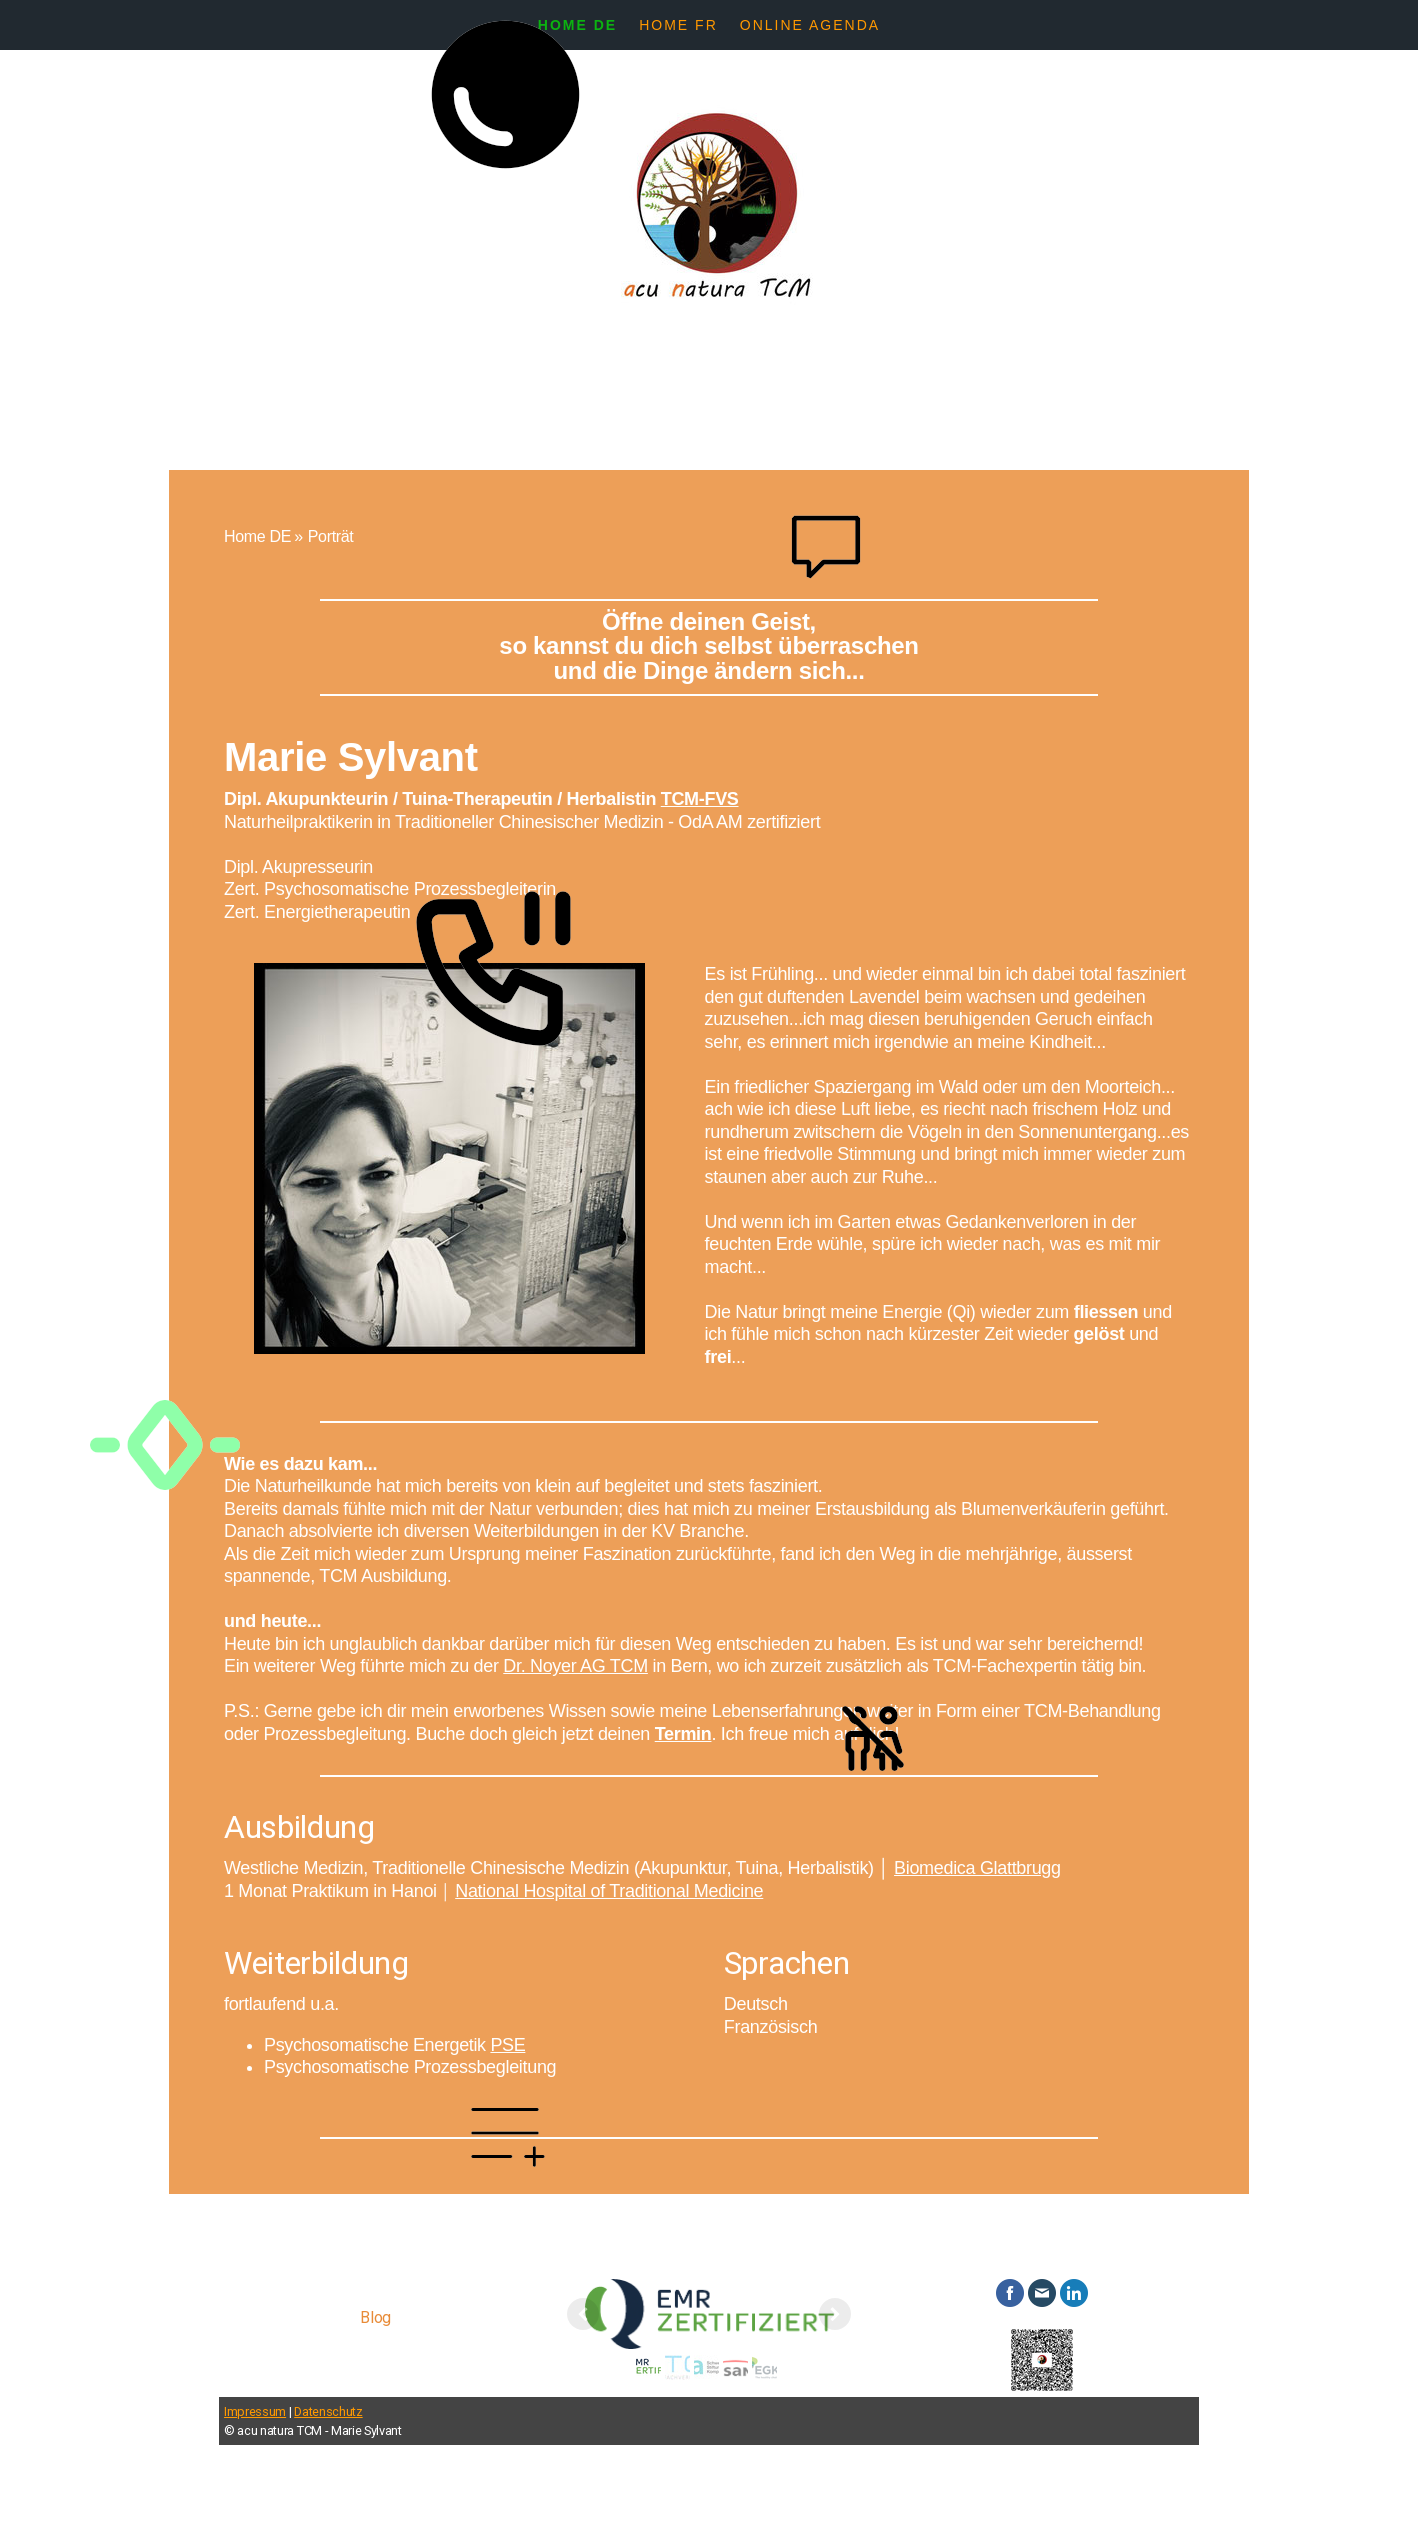 The height and width of the screenshot is (2525, 1418). What do you see at coordinates (165, 1445) in the screenshot?
I see `align keyframe to horizontal center` at bounding box center [165, 1445].